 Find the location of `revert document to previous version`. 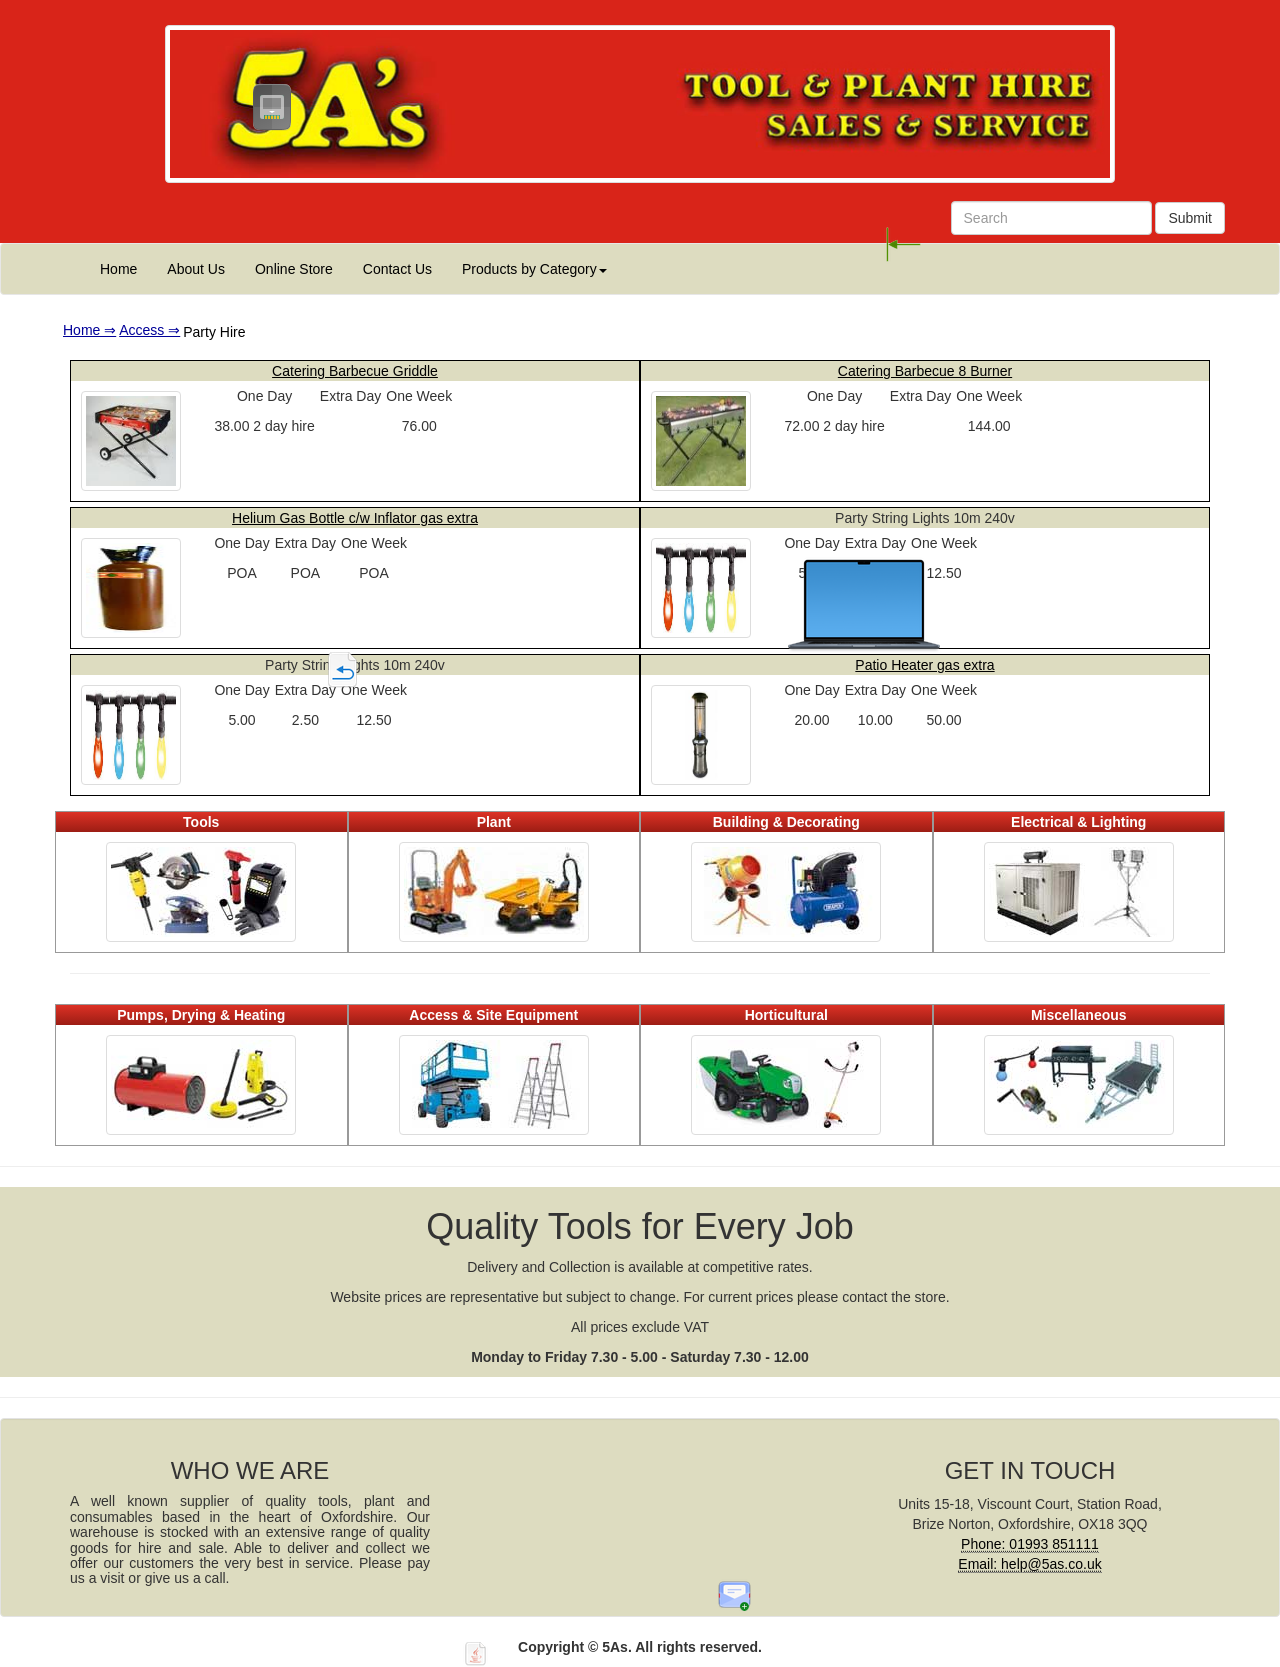

revert document to previous version is located at coordinates (342, 669).